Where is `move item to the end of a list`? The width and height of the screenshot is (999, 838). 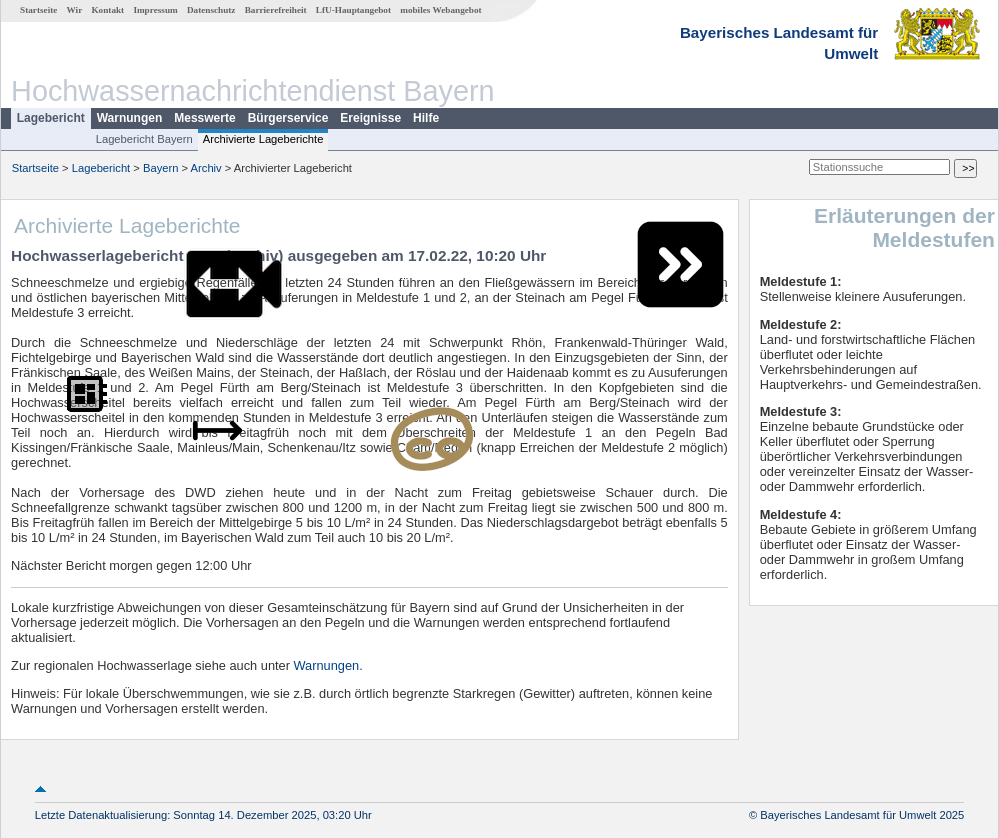 move item to the end of a list is located at coordinates (217, 430).